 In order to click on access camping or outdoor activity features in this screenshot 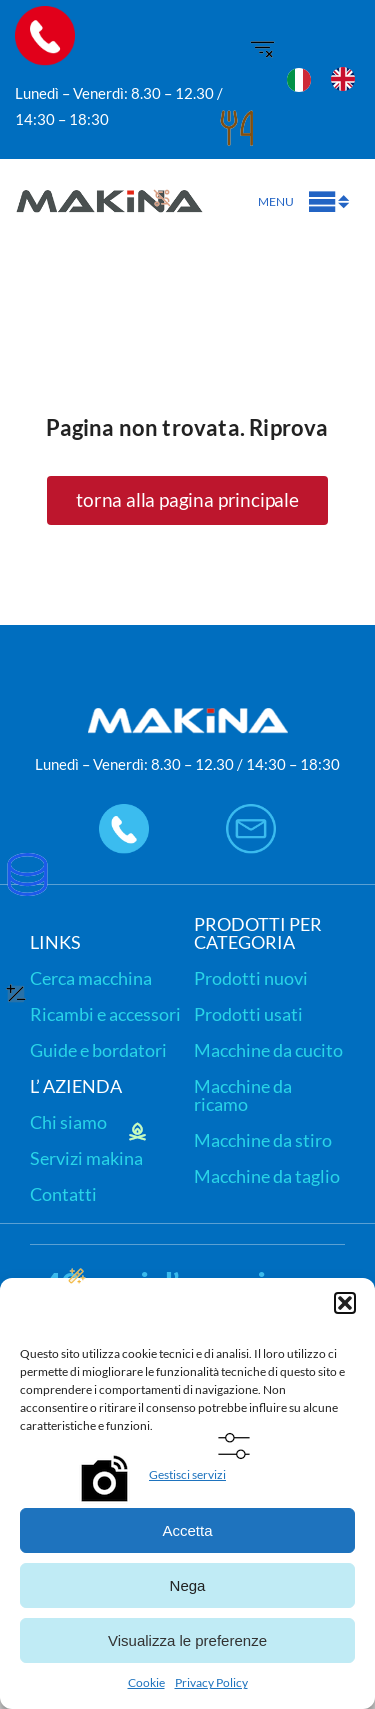, I will do `click(137, 1131)`.